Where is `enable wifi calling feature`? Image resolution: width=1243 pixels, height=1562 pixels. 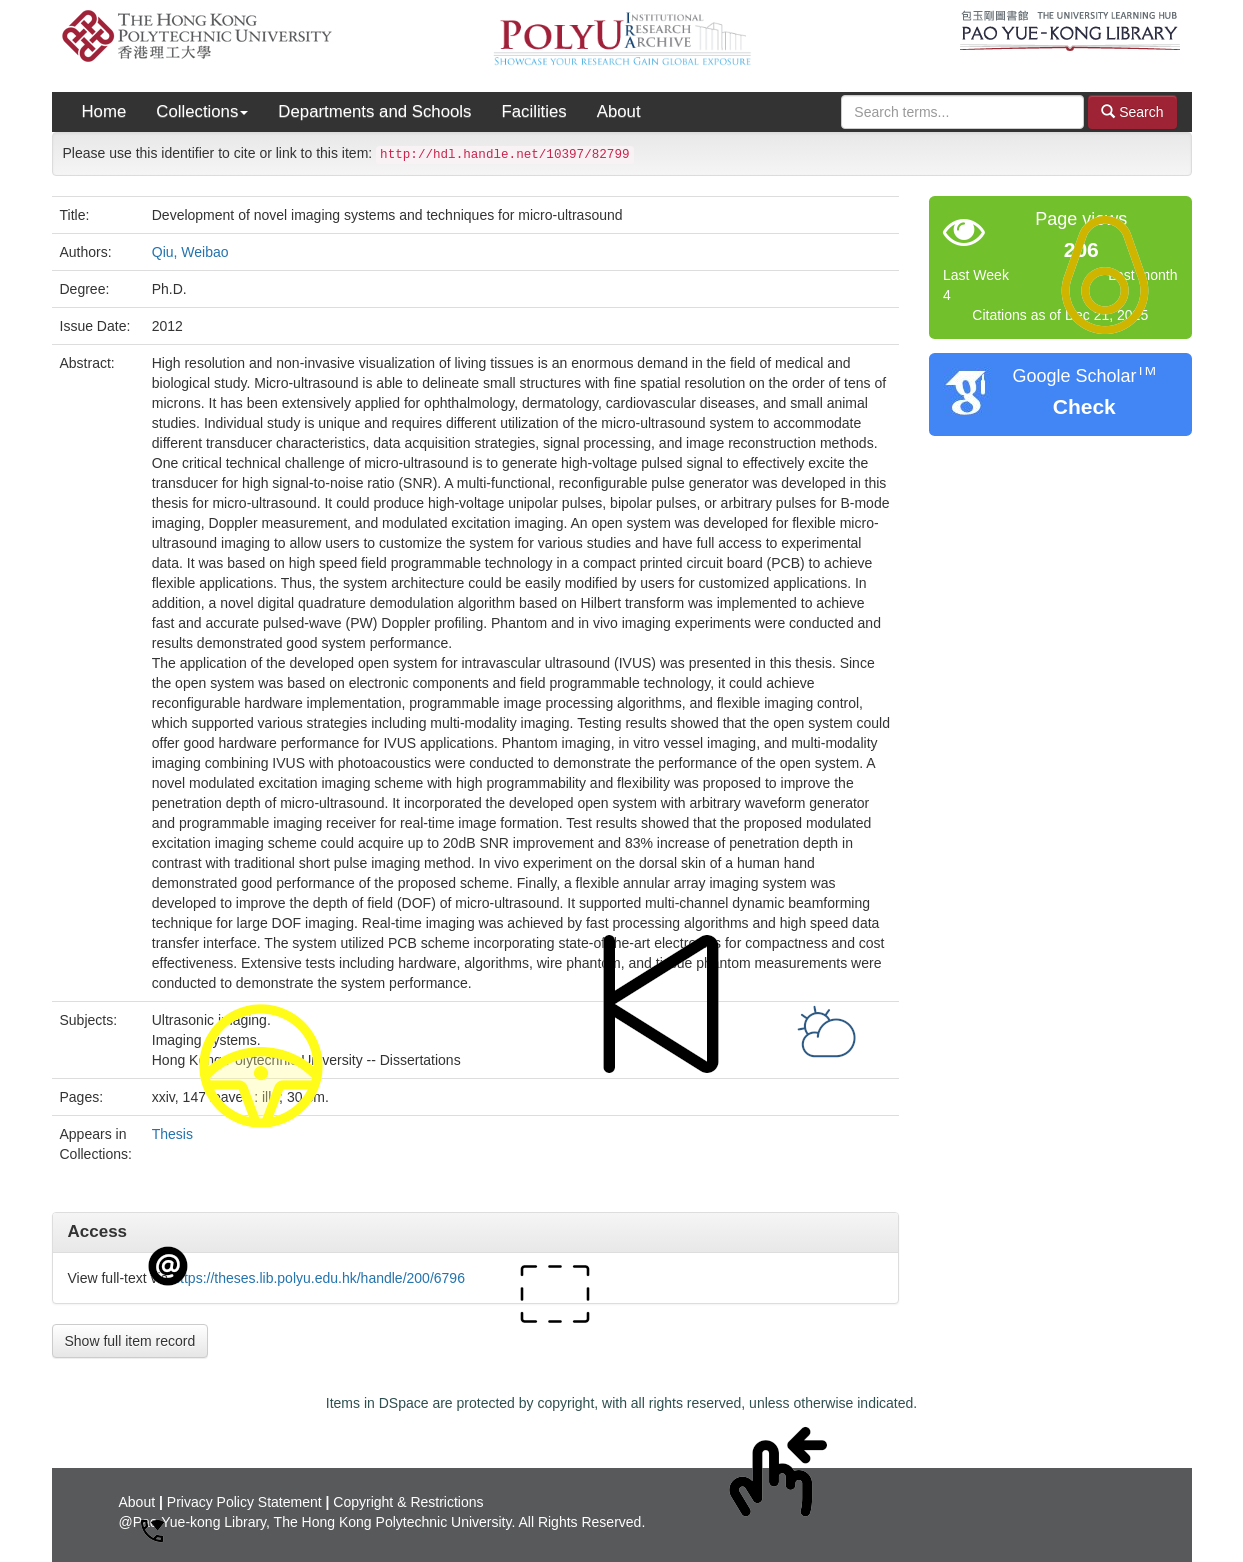 enable wifi calling feature is located at coordinates (152, 1531).